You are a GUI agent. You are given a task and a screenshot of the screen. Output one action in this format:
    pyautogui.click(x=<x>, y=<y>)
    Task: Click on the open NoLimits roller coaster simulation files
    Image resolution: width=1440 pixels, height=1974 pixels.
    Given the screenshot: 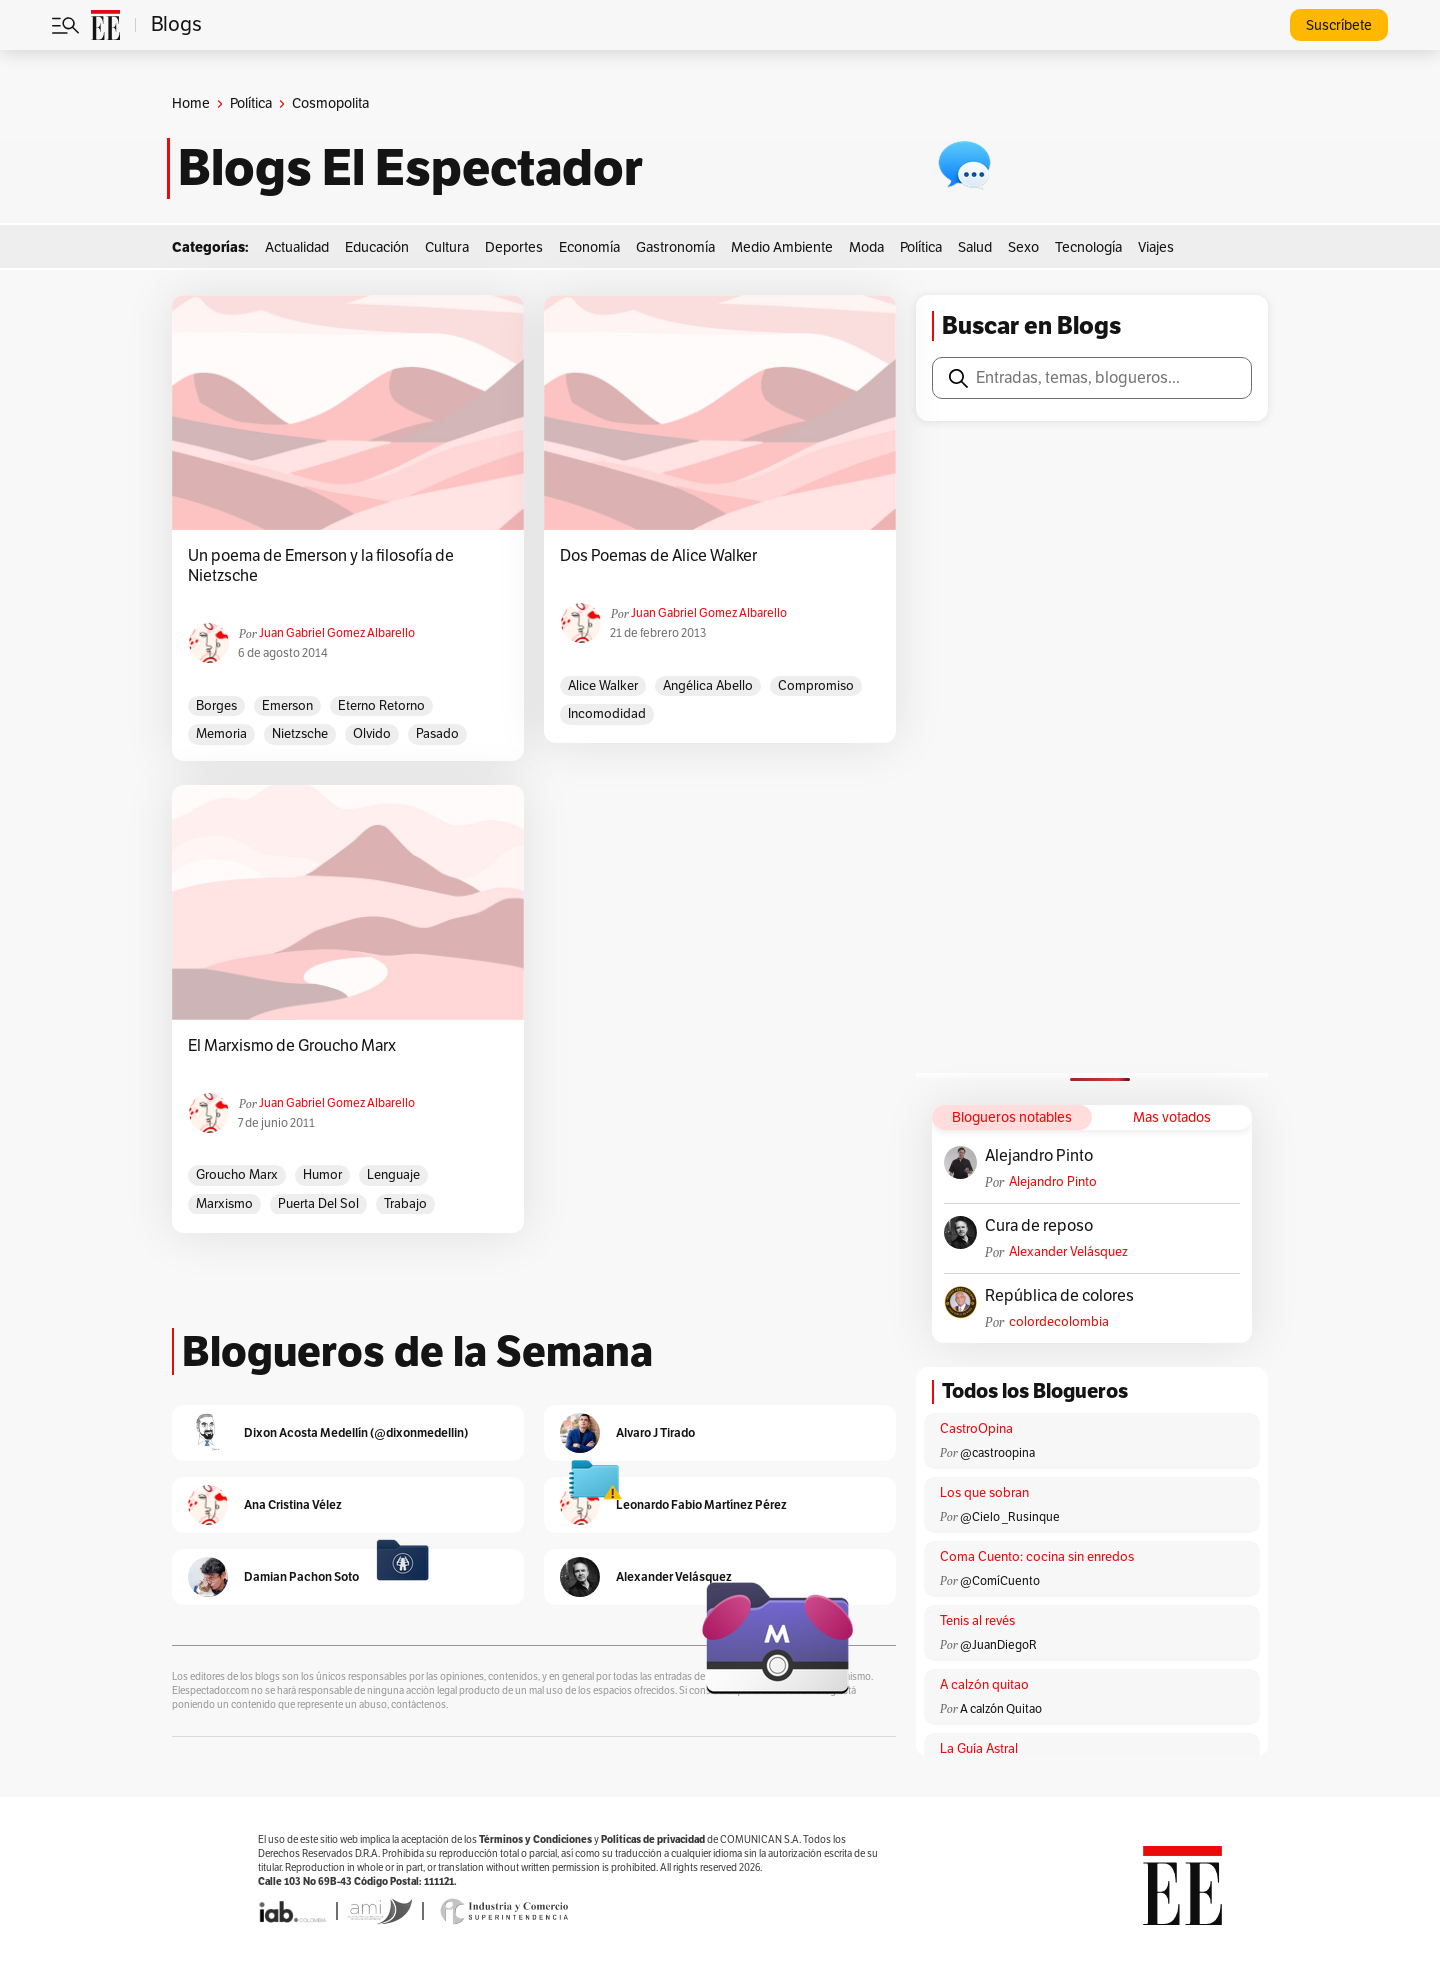 What is the action you would take?
    pyautogui.click(x=402, y=1561)
    